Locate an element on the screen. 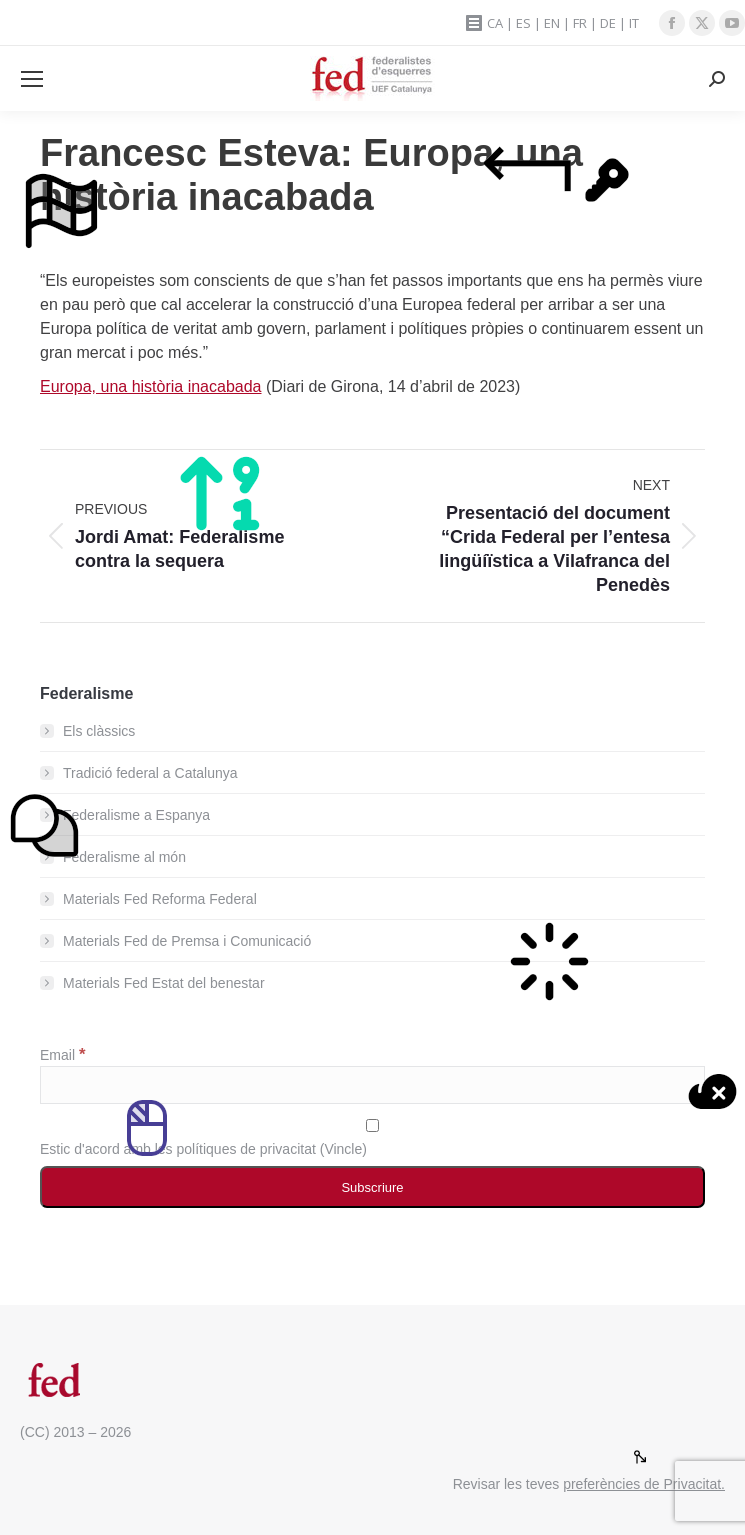 This screenshot has height=1535, width=745. disconnect from cloud storage is located at coordinates (712, 1091).